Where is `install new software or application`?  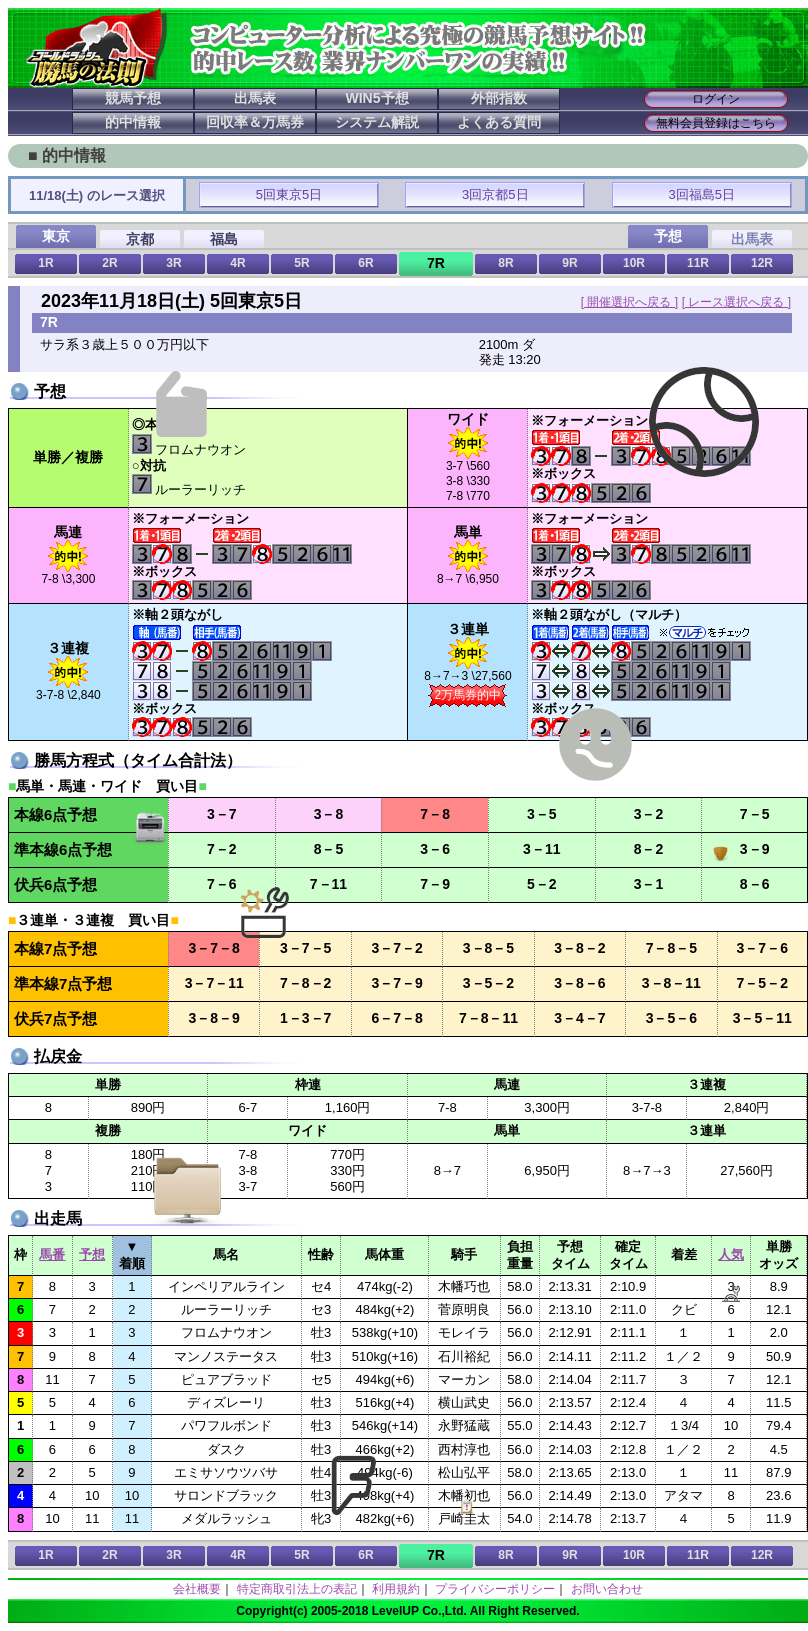 install new software or application is located at coordinates (181, 396).